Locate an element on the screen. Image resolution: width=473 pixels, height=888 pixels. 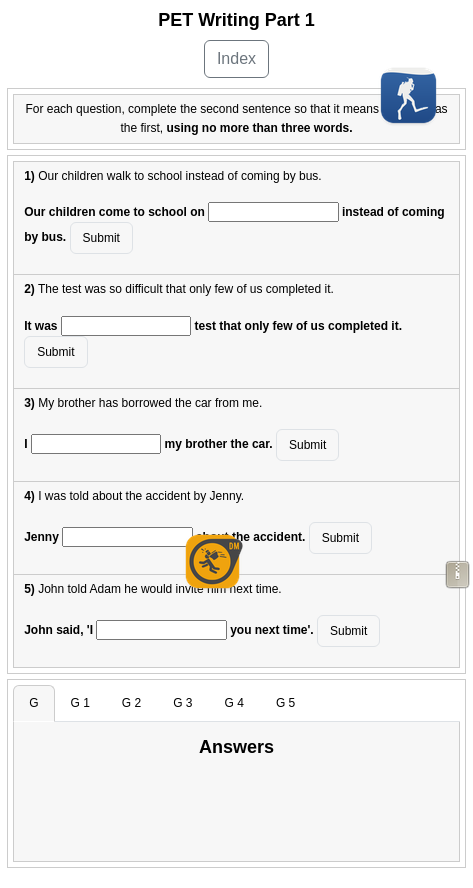
open subsurface dive logging app is located at coordinates (408, 95).